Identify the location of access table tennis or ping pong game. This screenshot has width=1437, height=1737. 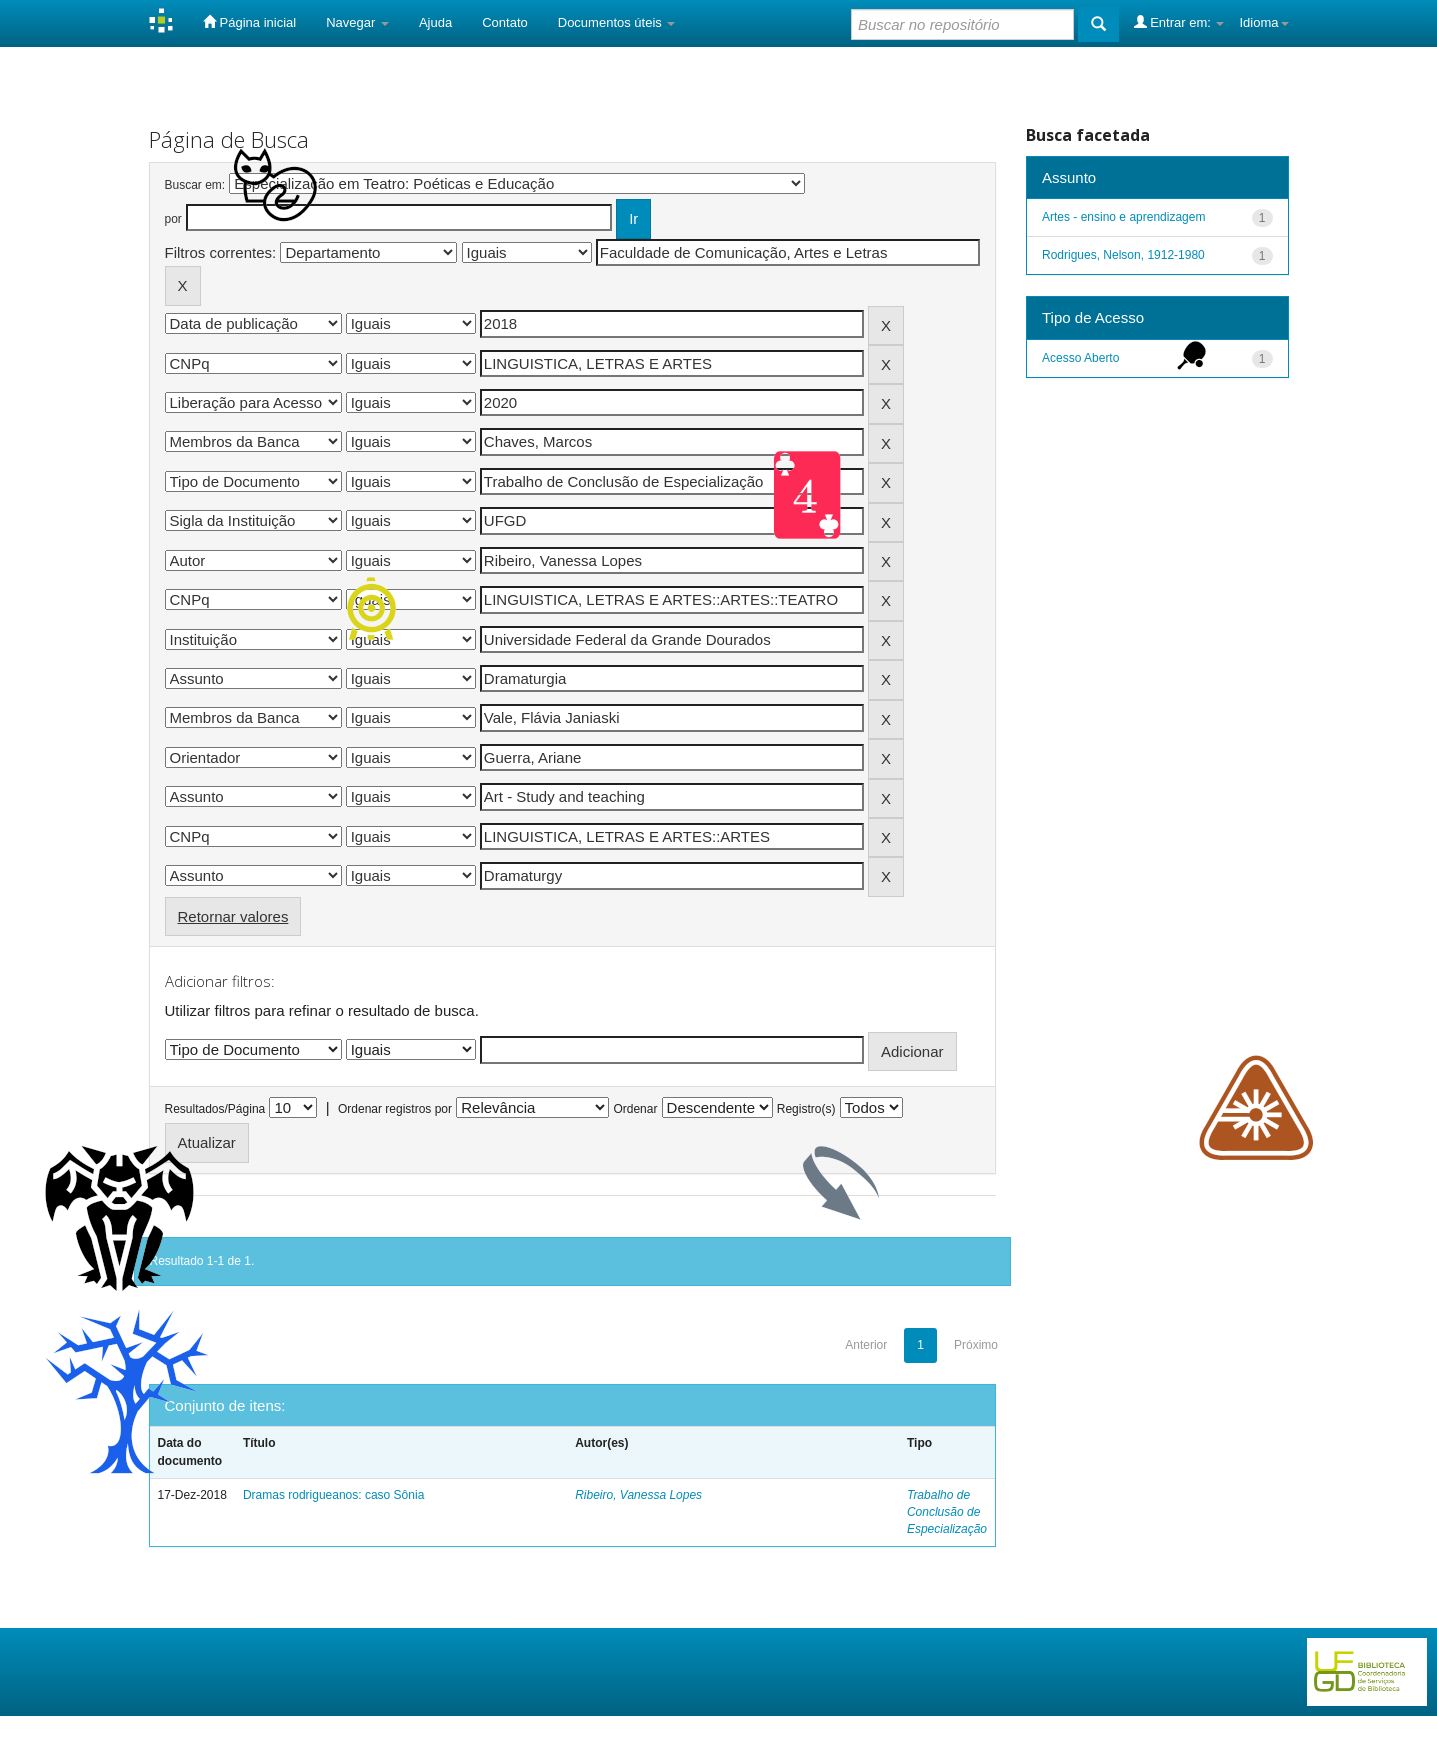
(1191, 355).